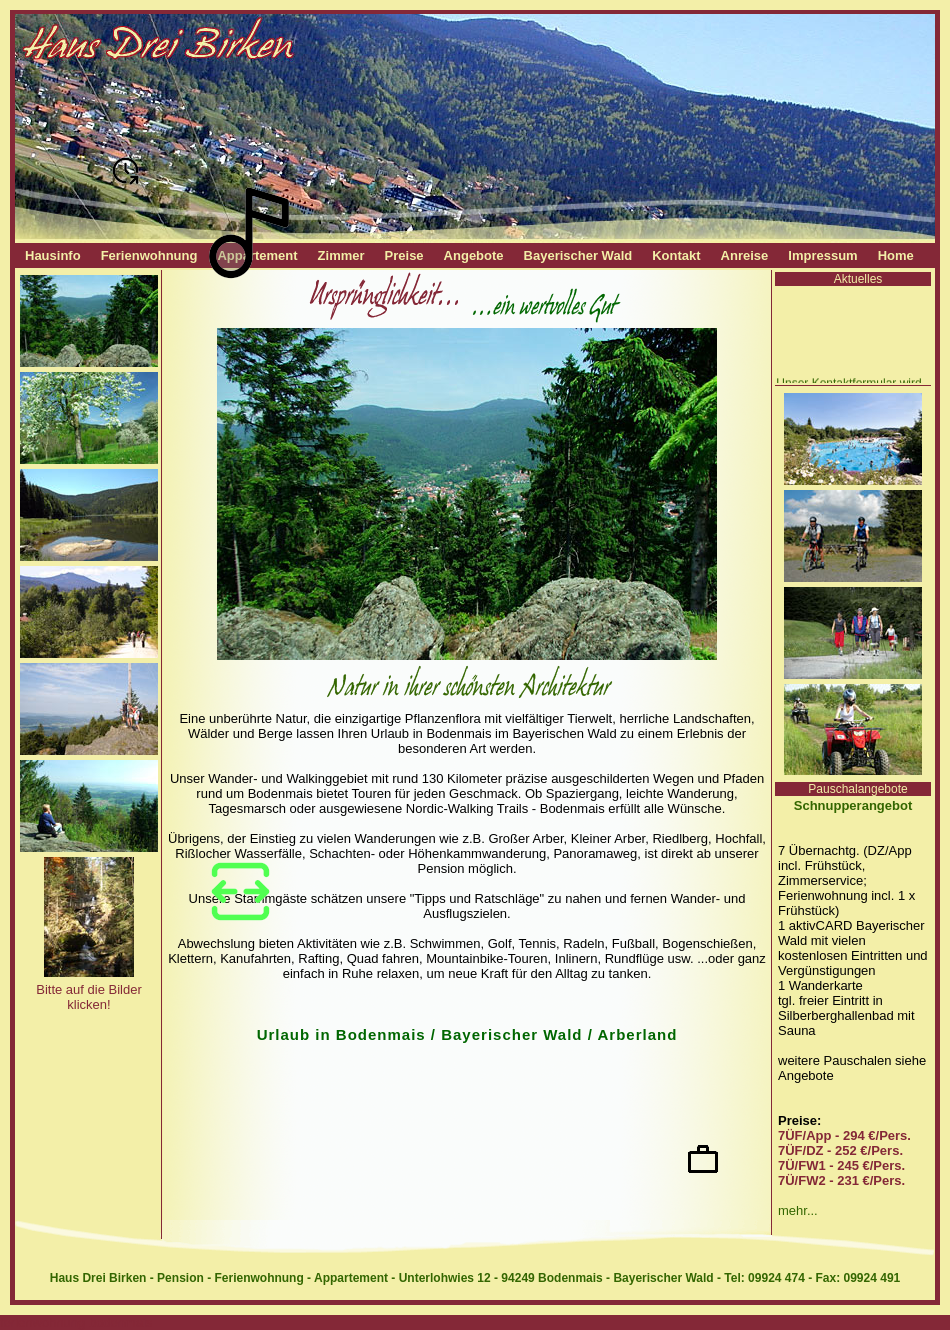 This screenshot has width=950, height=1330. What do you see at coordinates (249, 231) in the screenshot?
I see `access music or audio player` at bounding box center [249, 231].